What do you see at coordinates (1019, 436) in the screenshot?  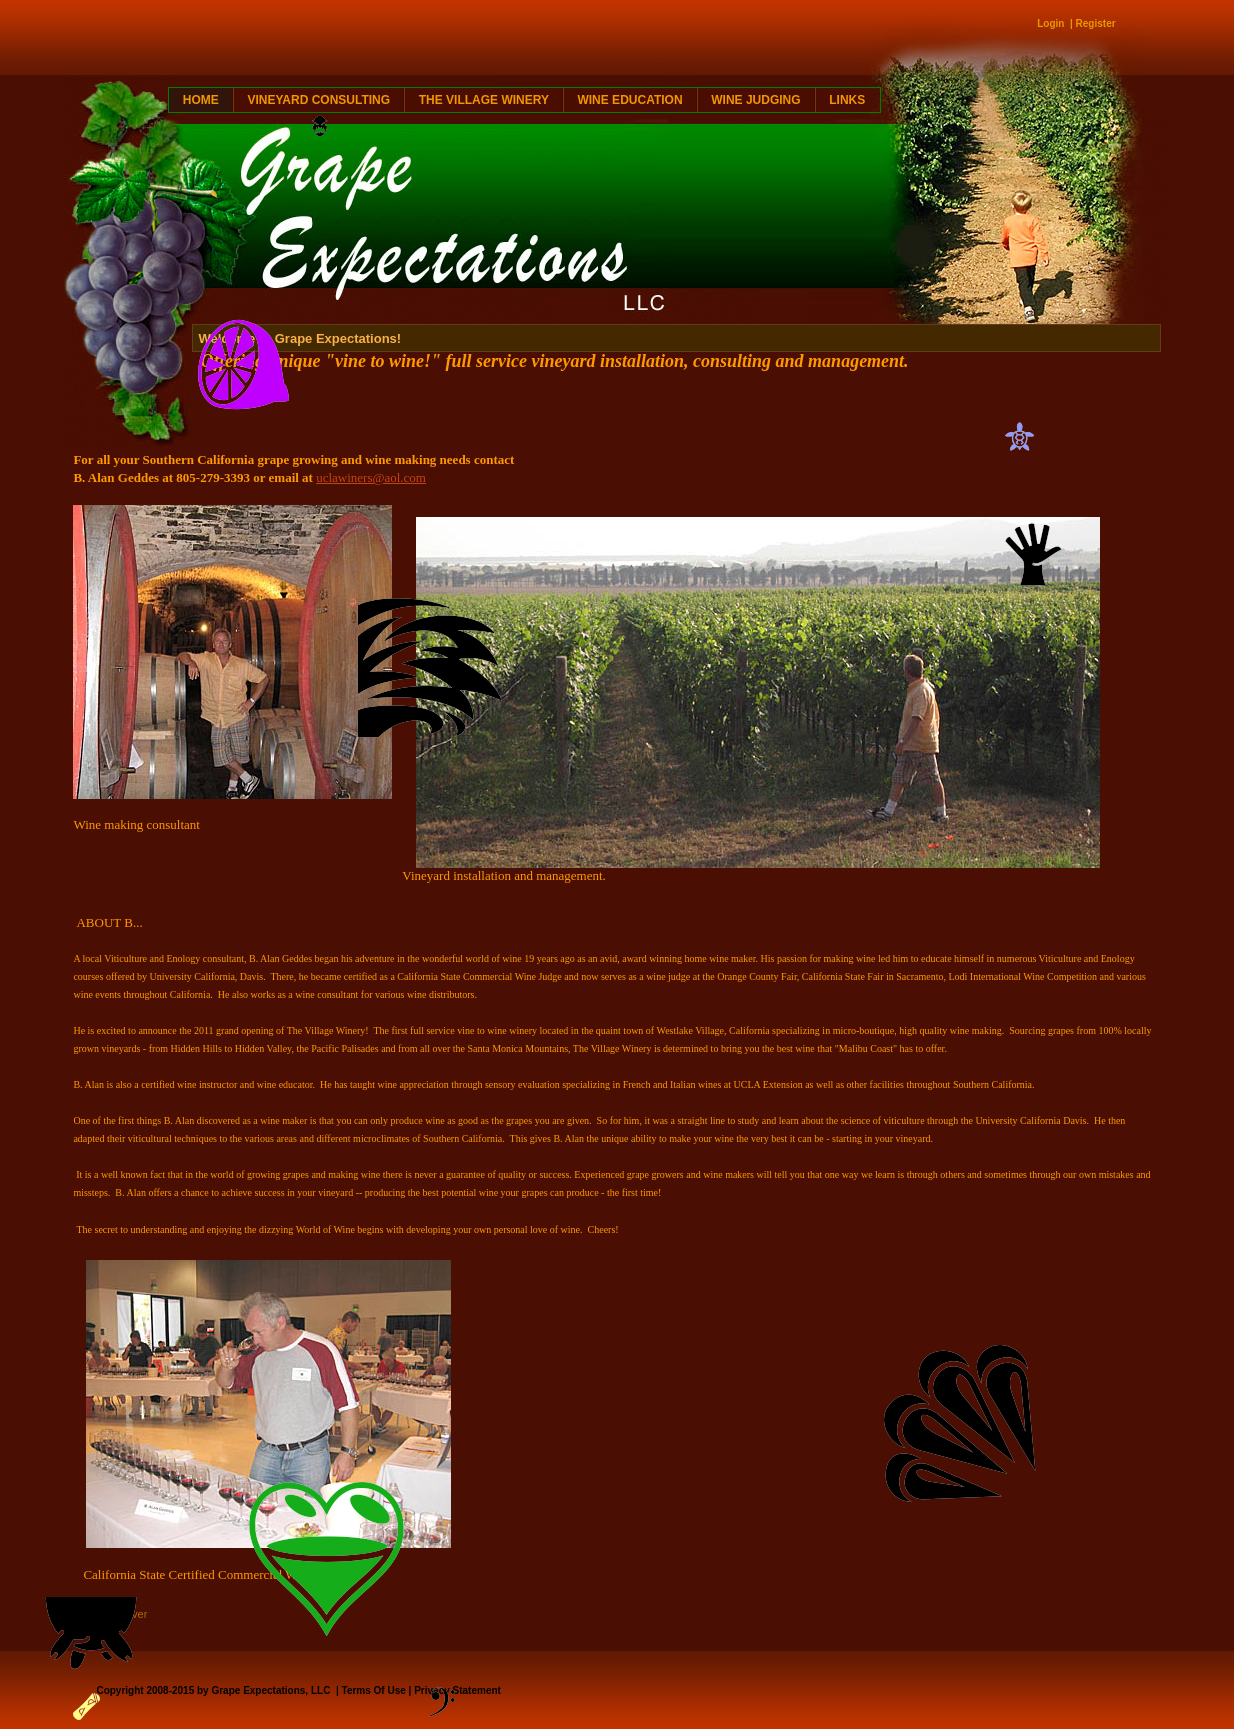 I see `indicates slow loading or processing speed` at bounding box center [1019, 436].